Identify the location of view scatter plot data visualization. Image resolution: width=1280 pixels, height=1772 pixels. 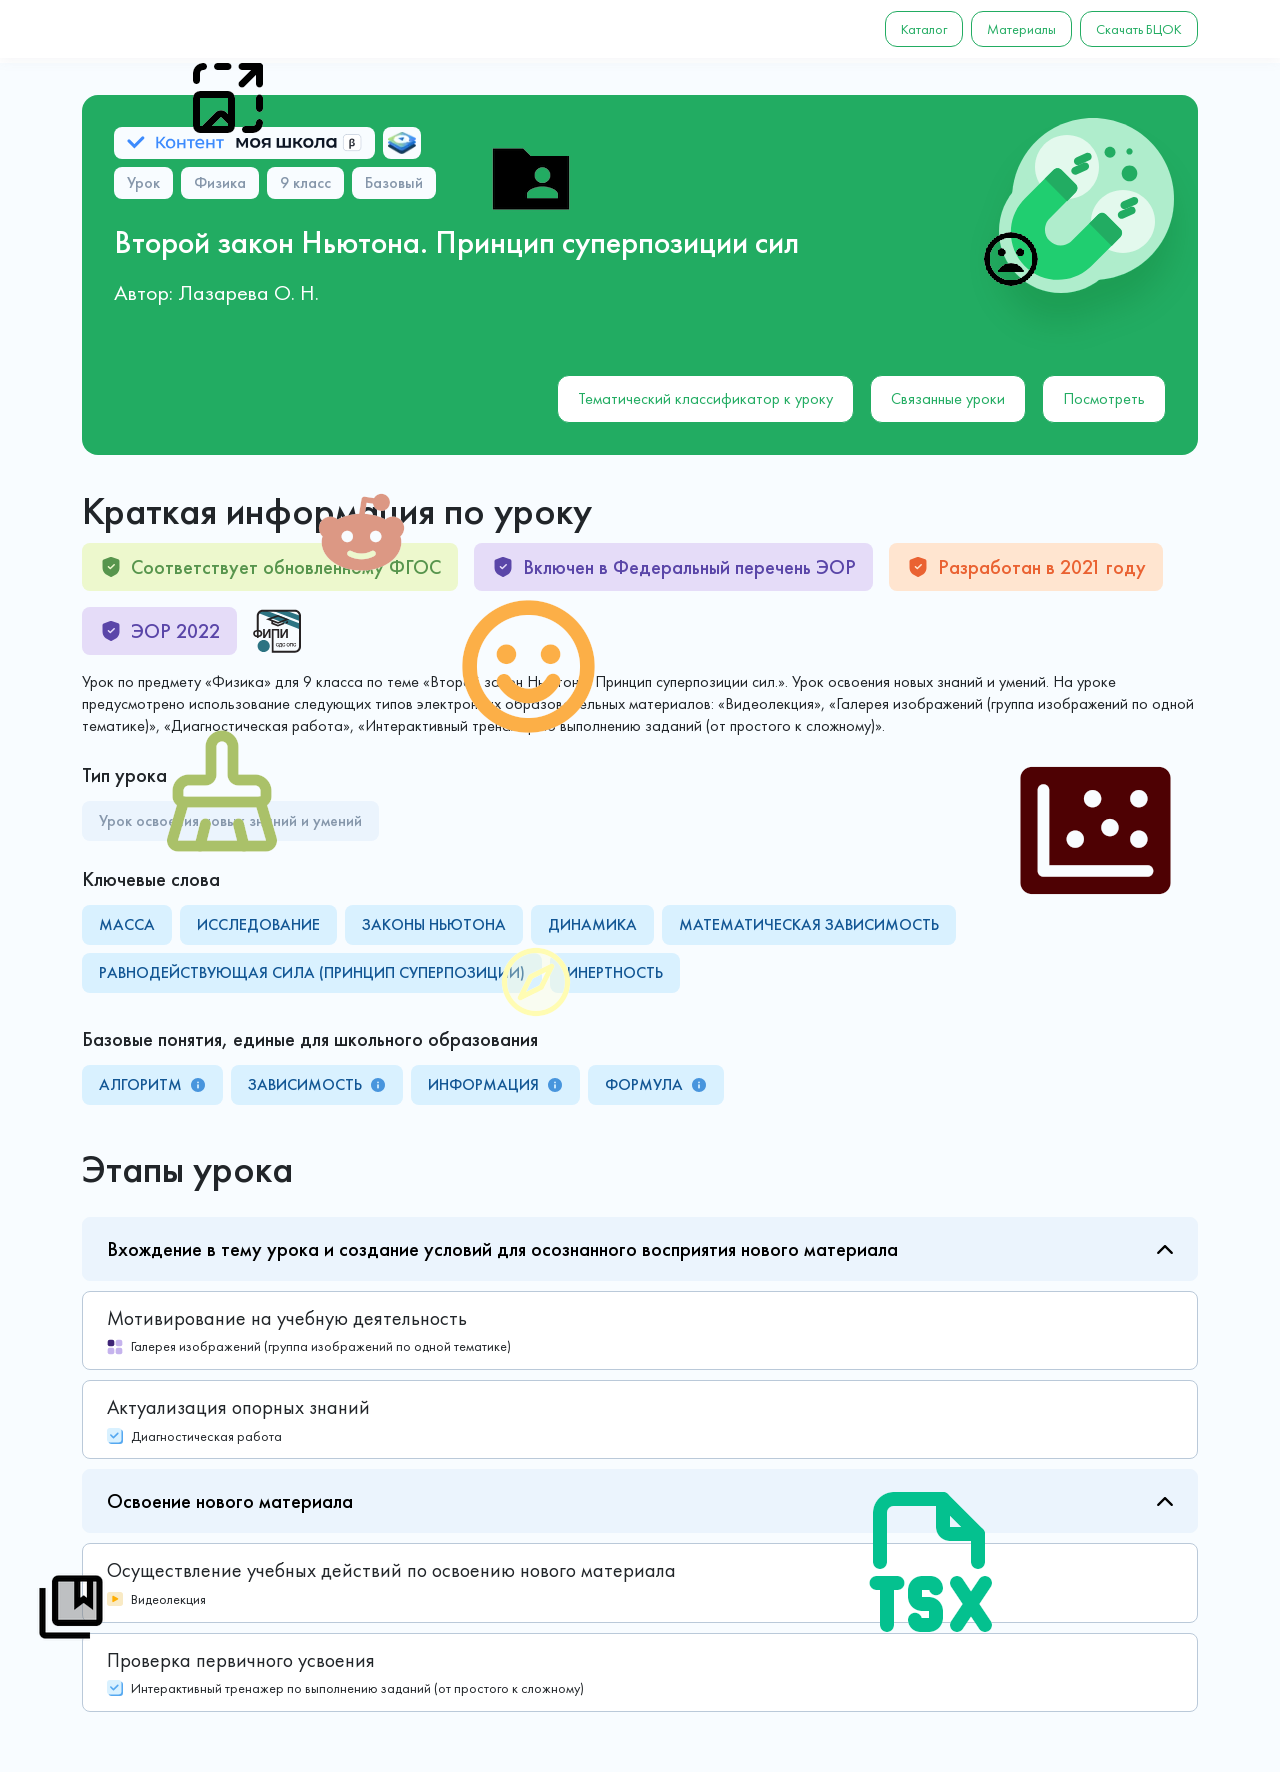
(1095, 830).